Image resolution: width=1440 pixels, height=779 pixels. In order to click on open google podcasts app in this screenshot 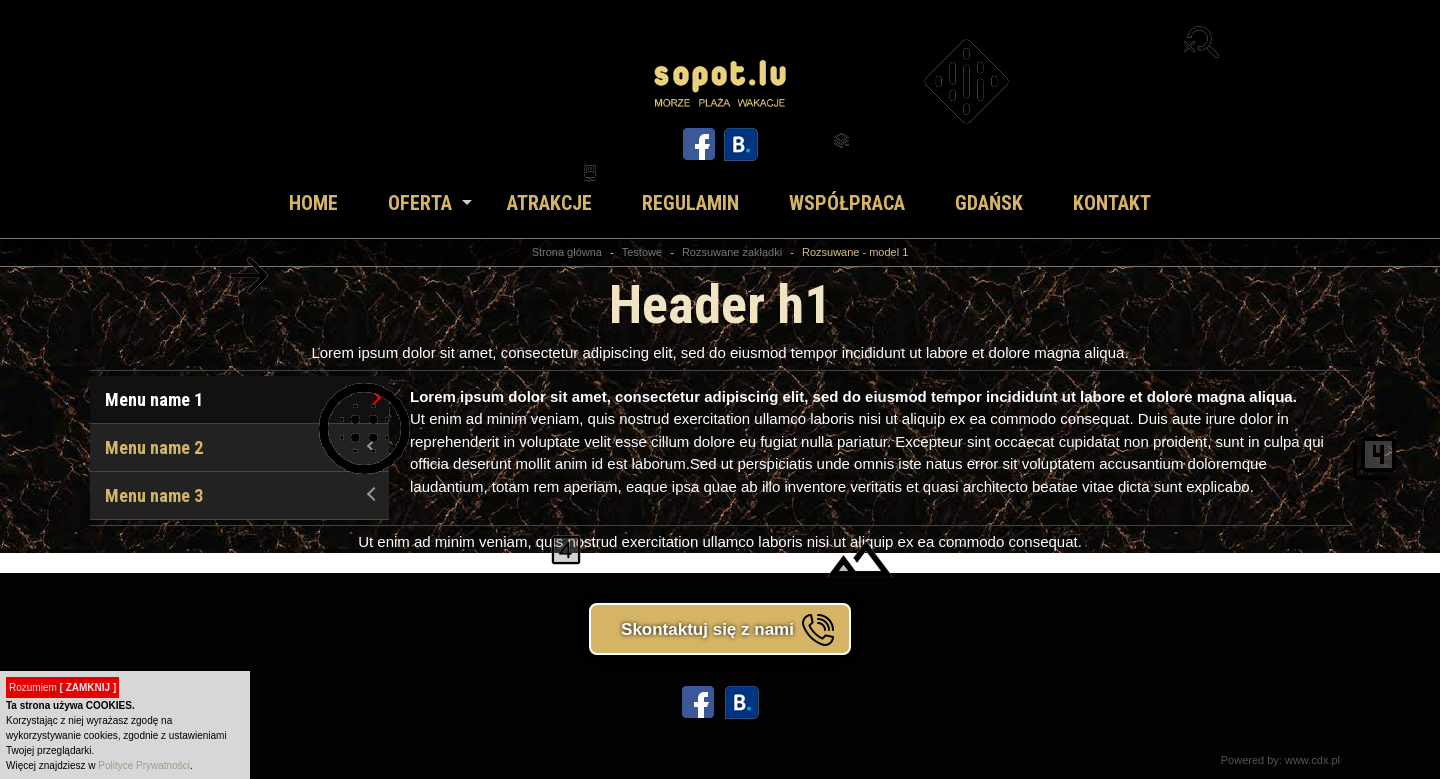, I will do `click(966, 81)`.